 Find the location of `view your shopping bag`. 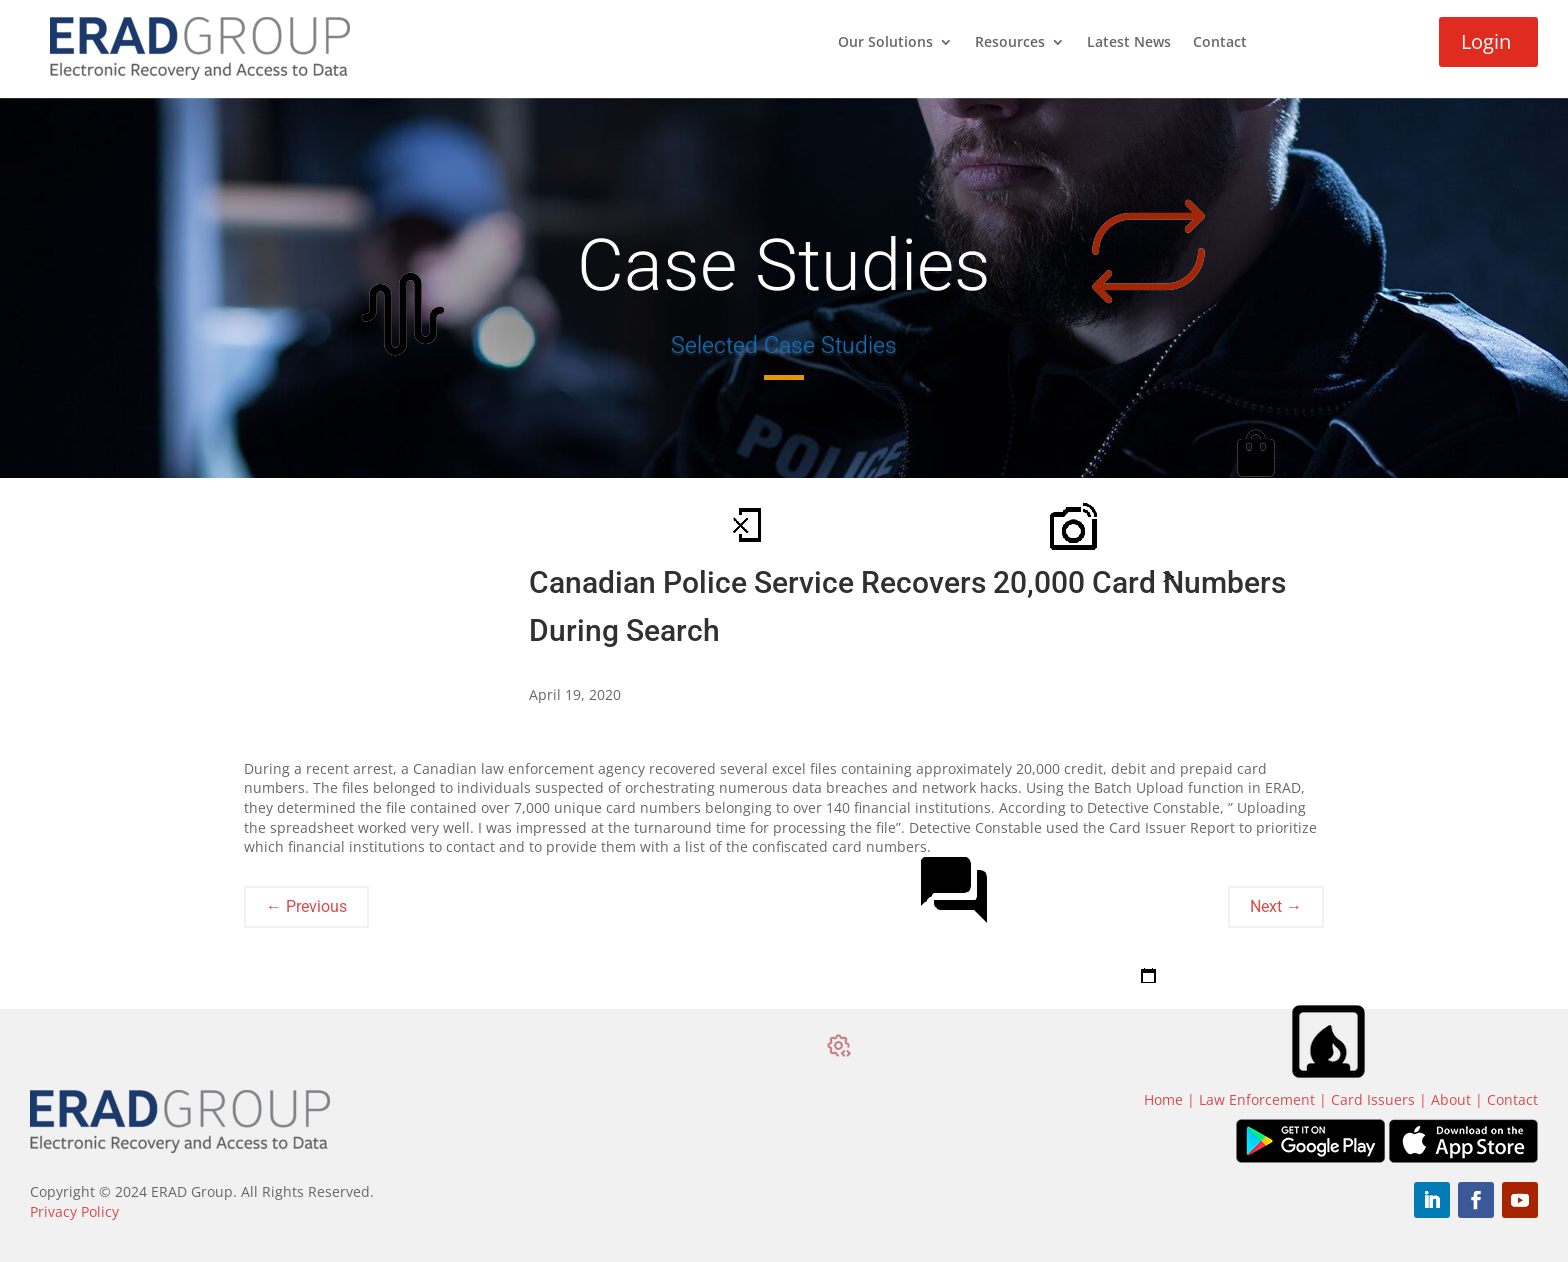

view your shopping bag is located at coordinates (1256, 453).